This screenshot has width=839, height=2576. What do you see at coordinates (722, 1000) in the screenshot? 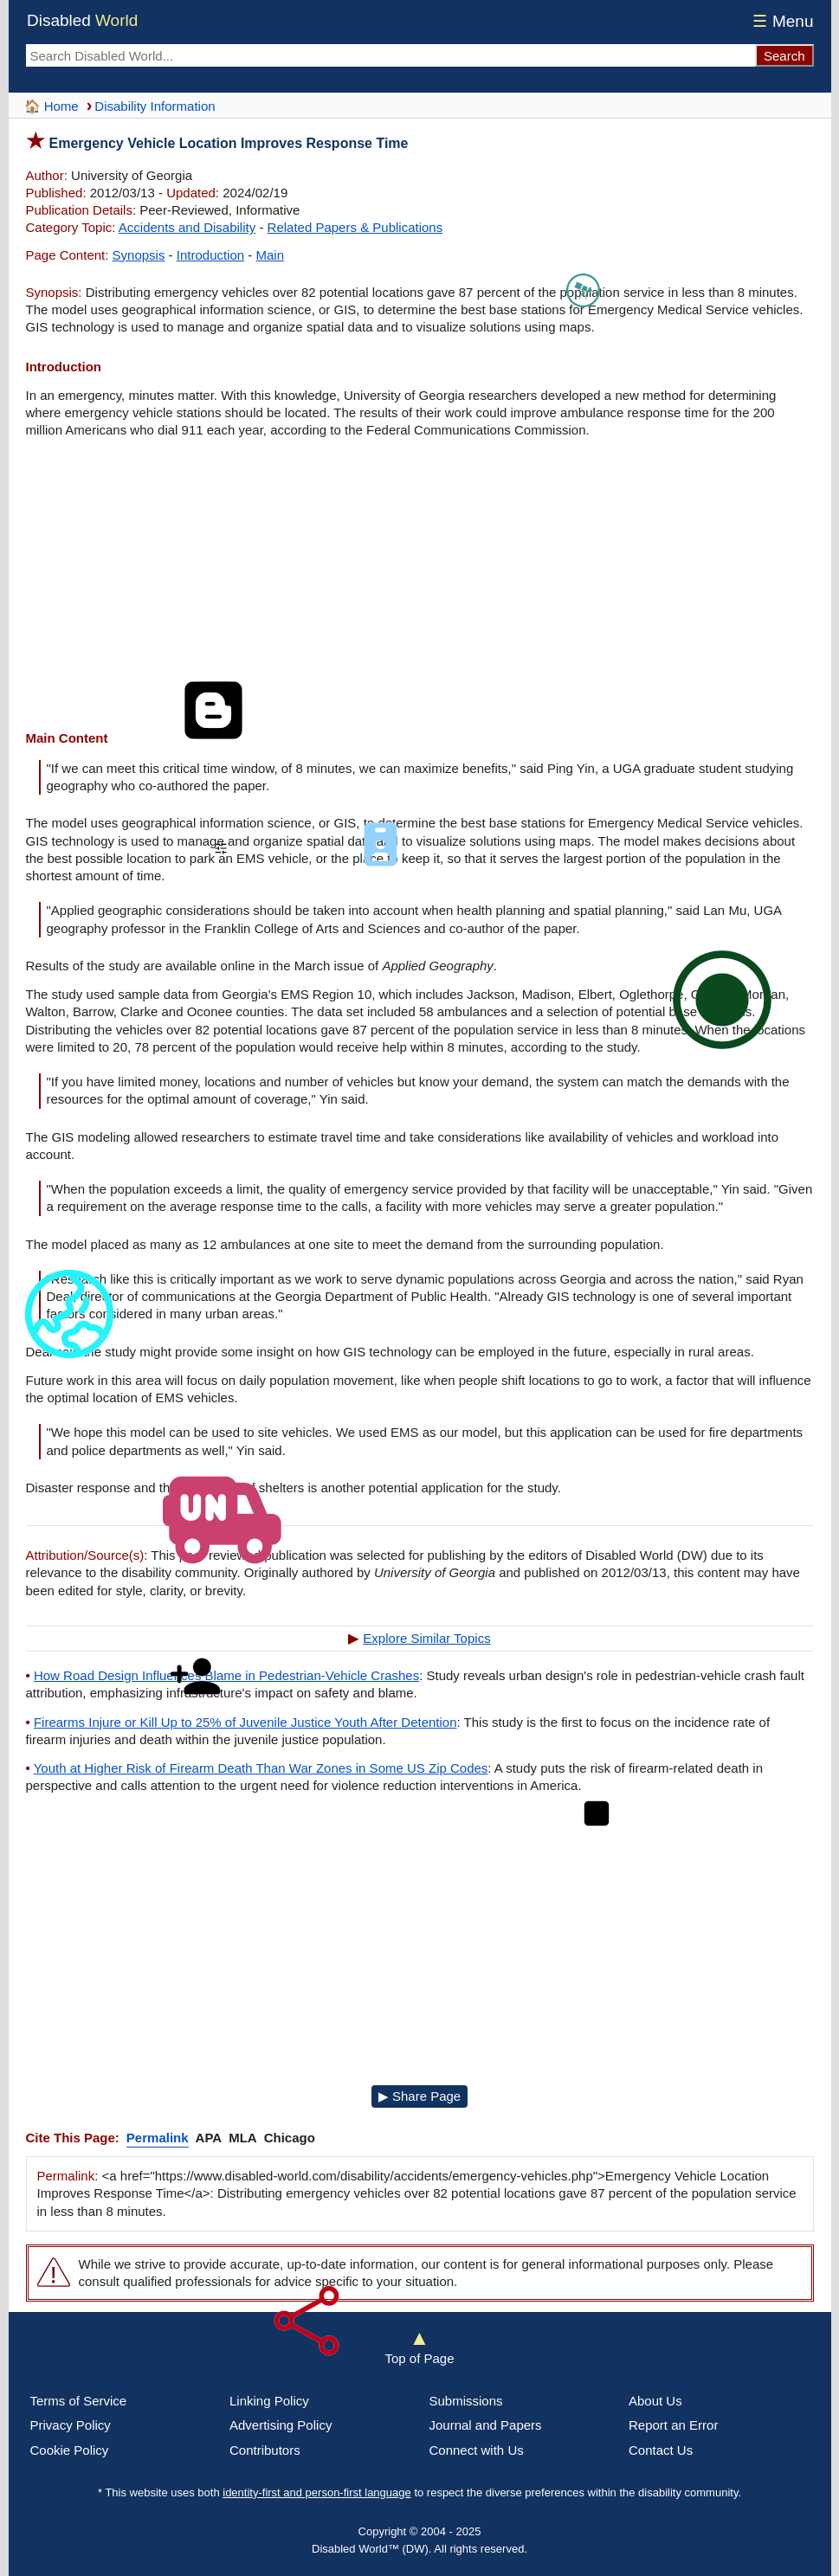
I see `a selected radio button option` at bounding box center [722, 1000].